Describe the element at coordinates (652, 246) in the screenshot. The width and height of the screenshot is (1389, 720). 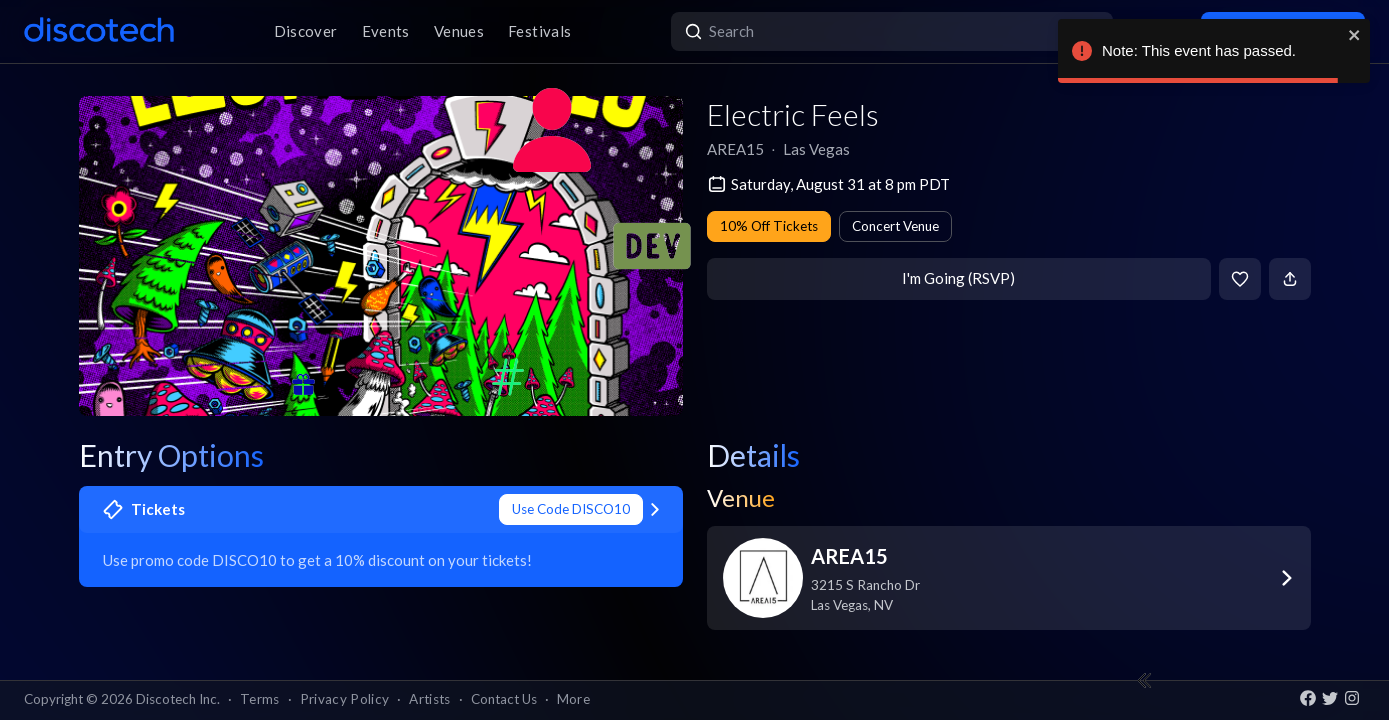
I see `link to dev.to developer community profile` at that location.